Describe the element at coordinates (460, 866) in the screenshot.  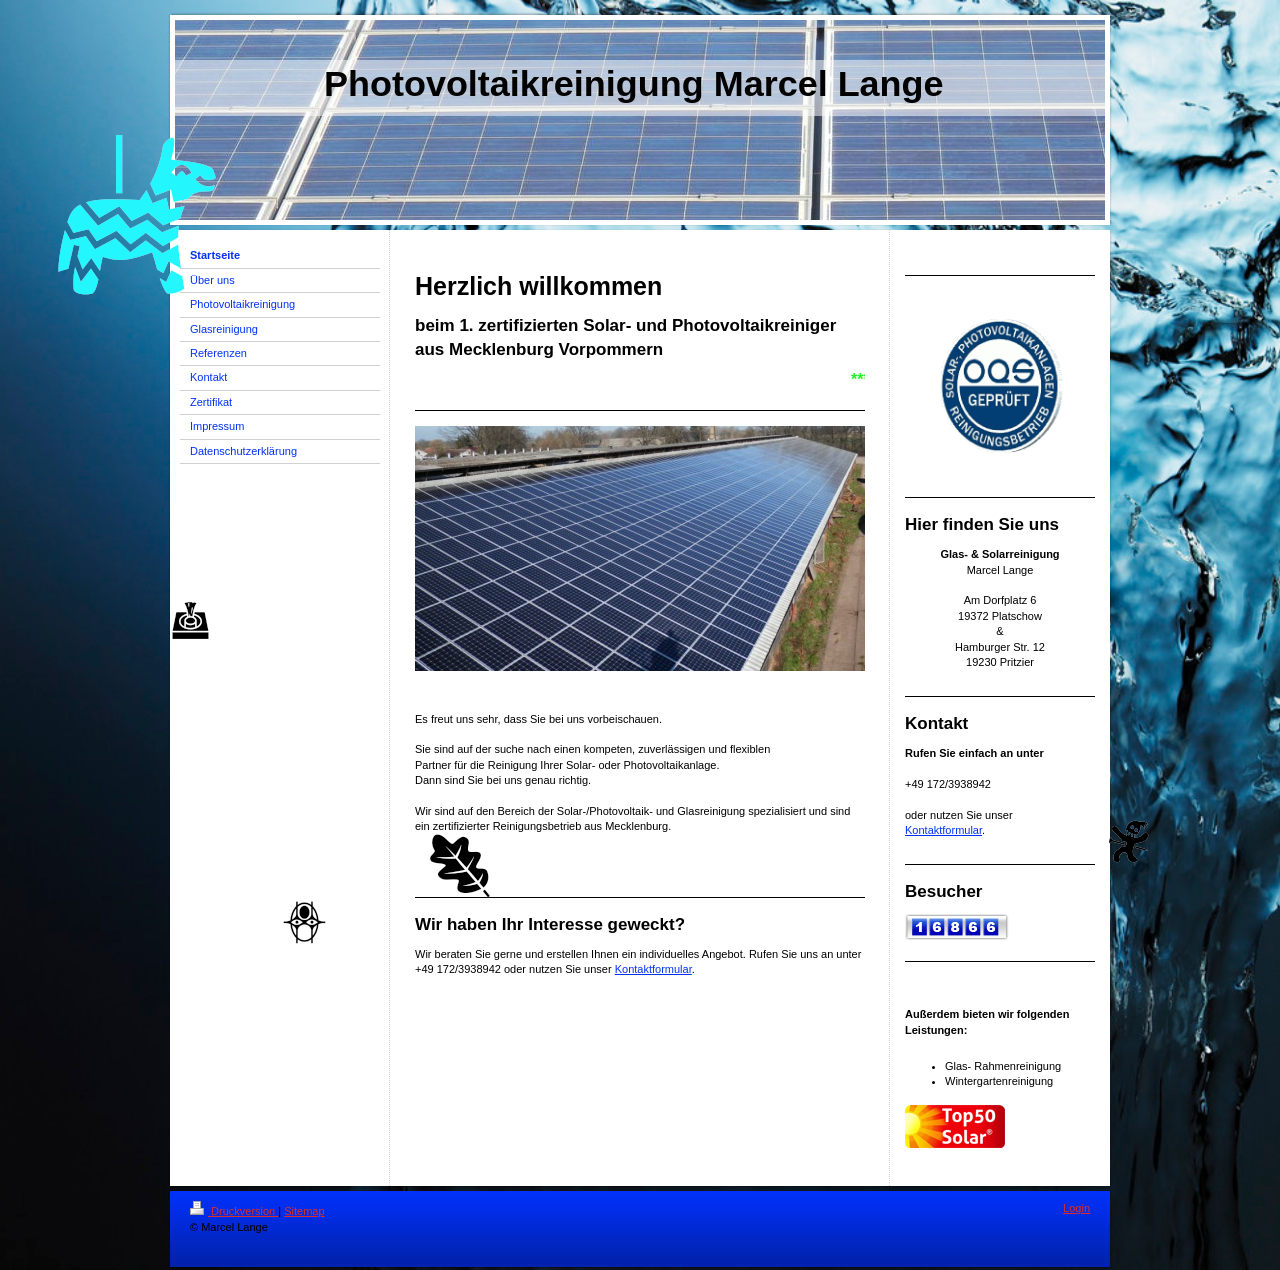
I see `represents nature or environmental category` at that location.